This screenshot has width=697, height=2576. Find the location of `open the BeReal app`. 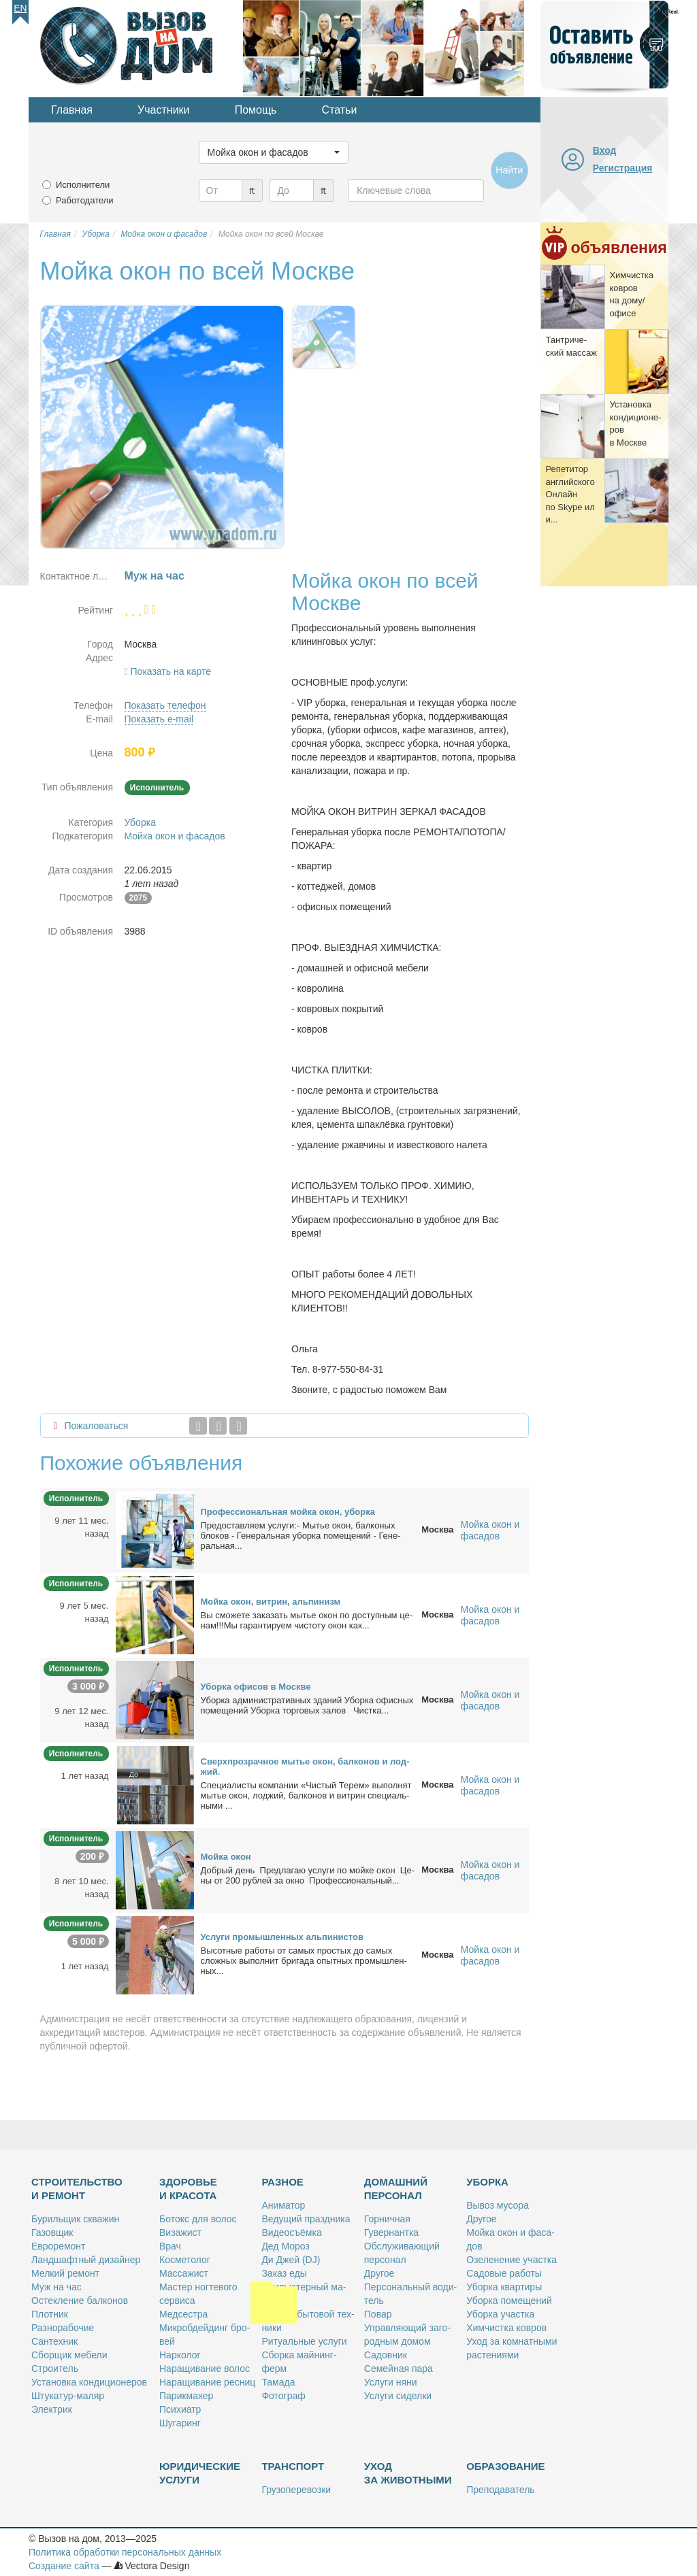

open the BeReal app is located at coordinates (670, 12).